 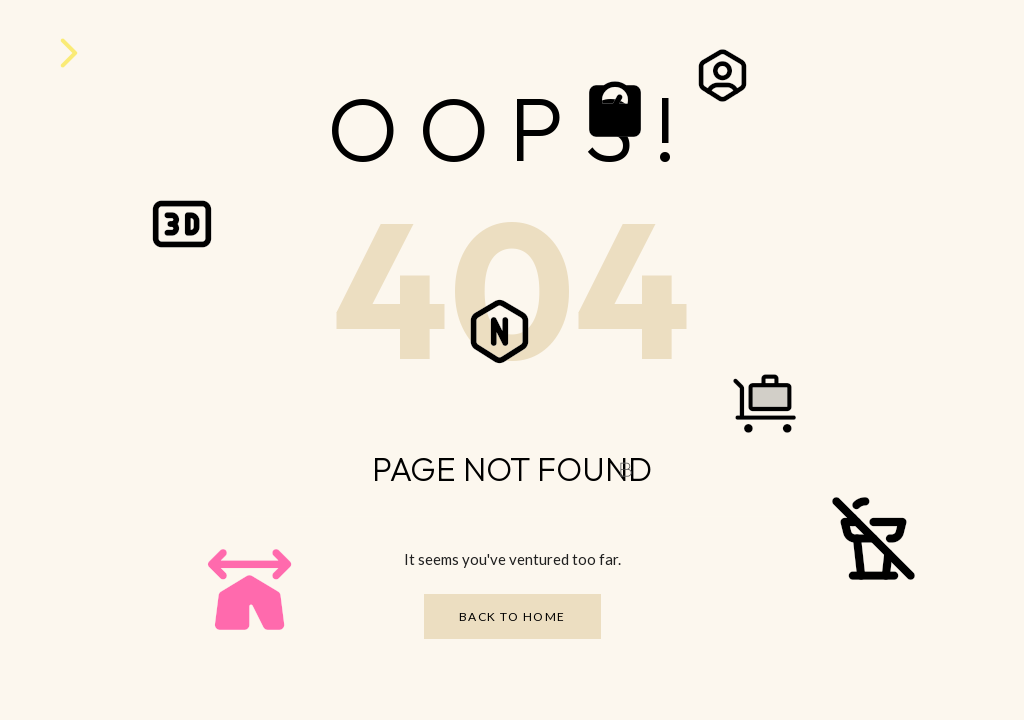 I want to click on apply bold formatting to selected text, so click(x=625, y=470).